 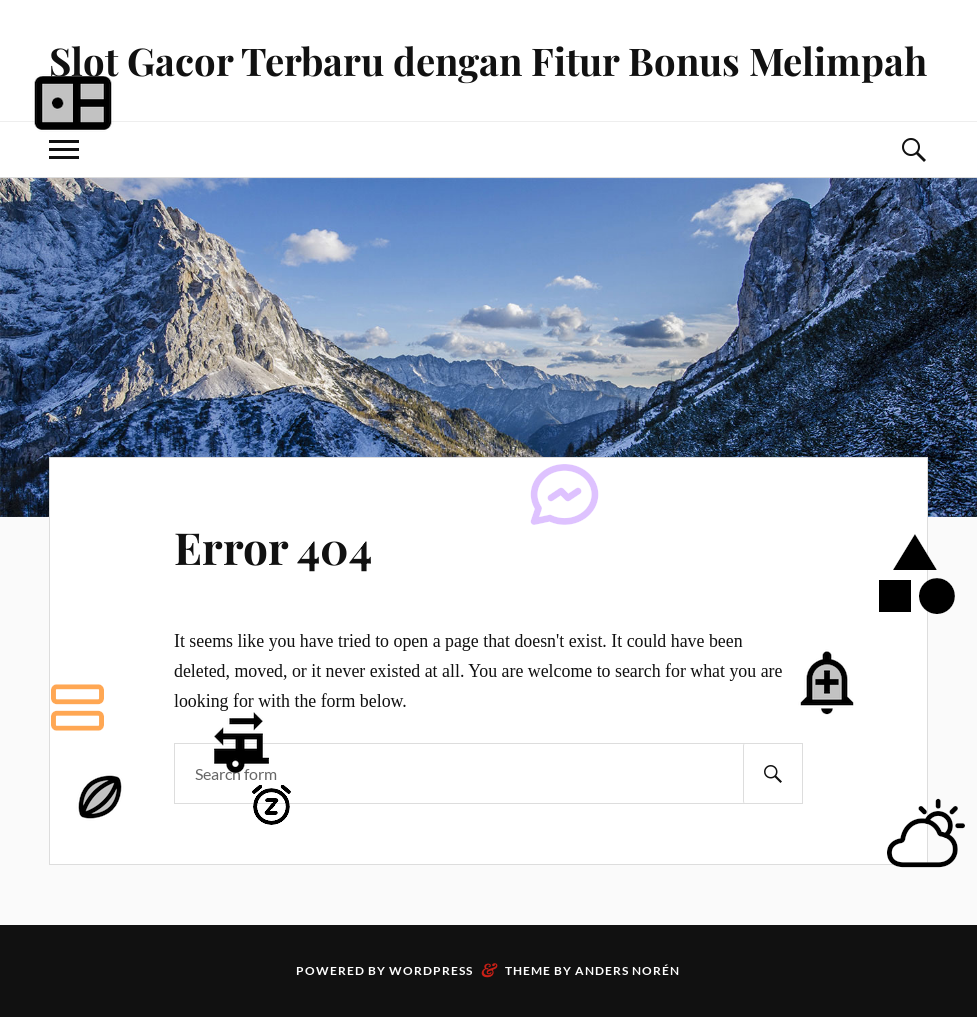 I want to click on indicates RV hookup amenities available, so click(x=238, y=742).